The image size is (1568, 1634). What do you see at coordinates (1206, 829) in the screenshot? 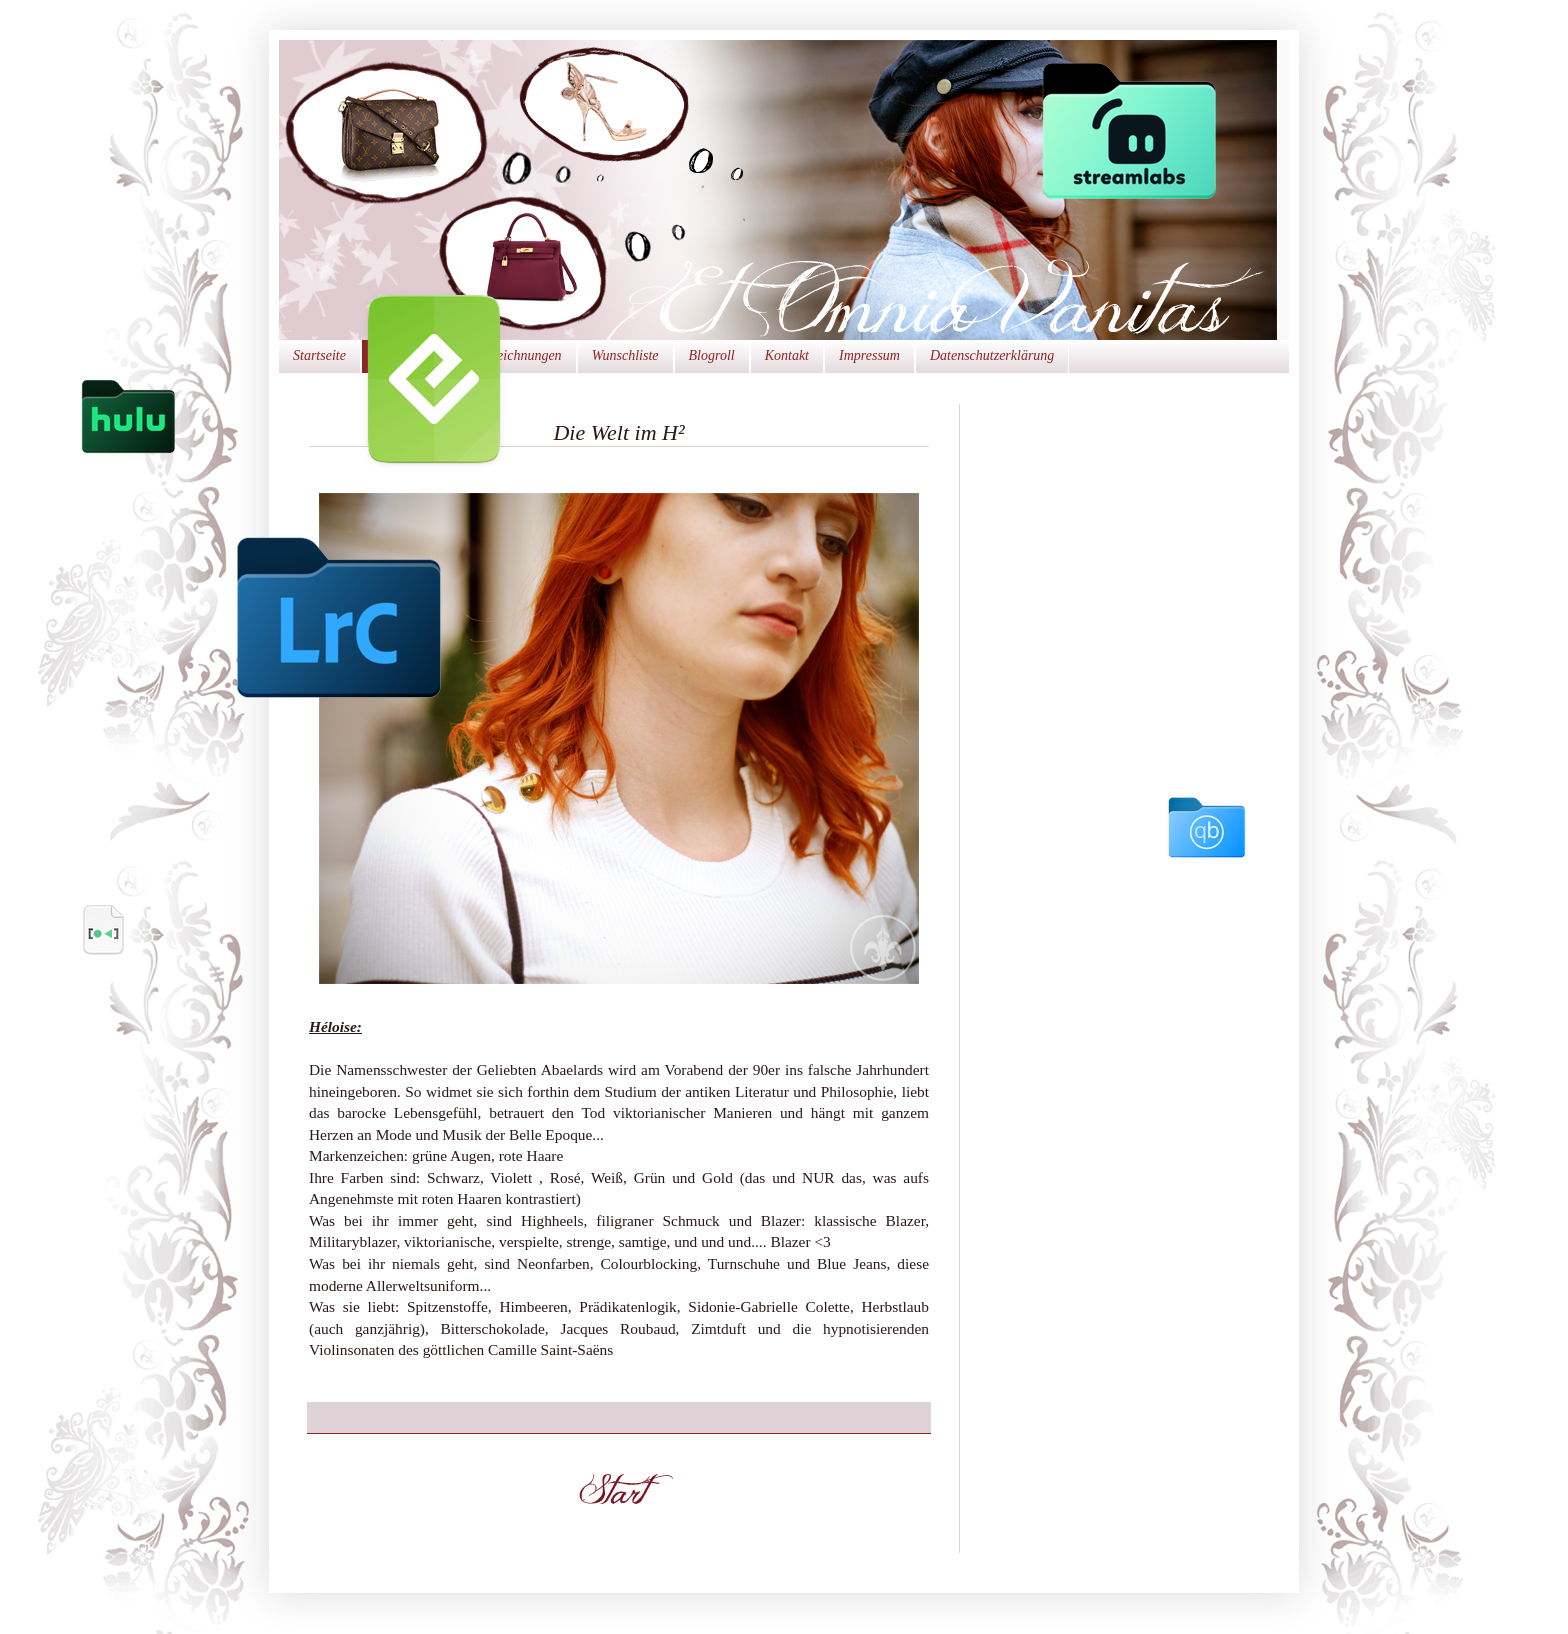
I see `open qbittorrent downloads folder` at bounding box center [1206, 829].